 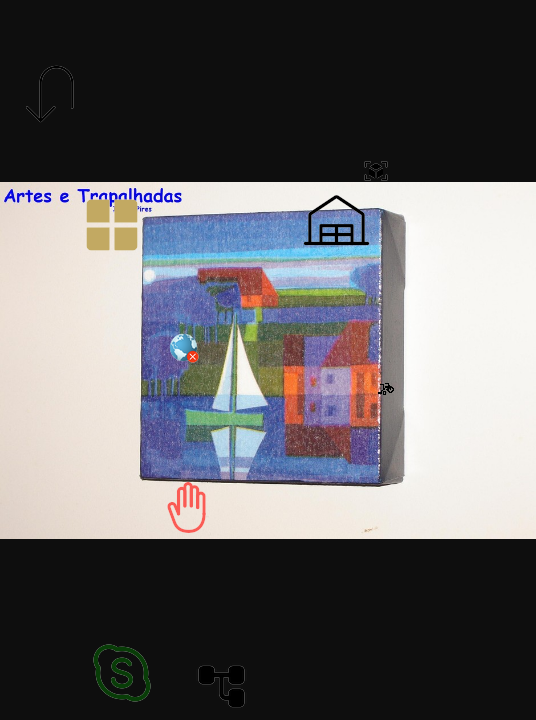 What do you see at coordinates (186, 507) in the screenshot?
I see `stop or halt an action` at bounding box center [186, 507].